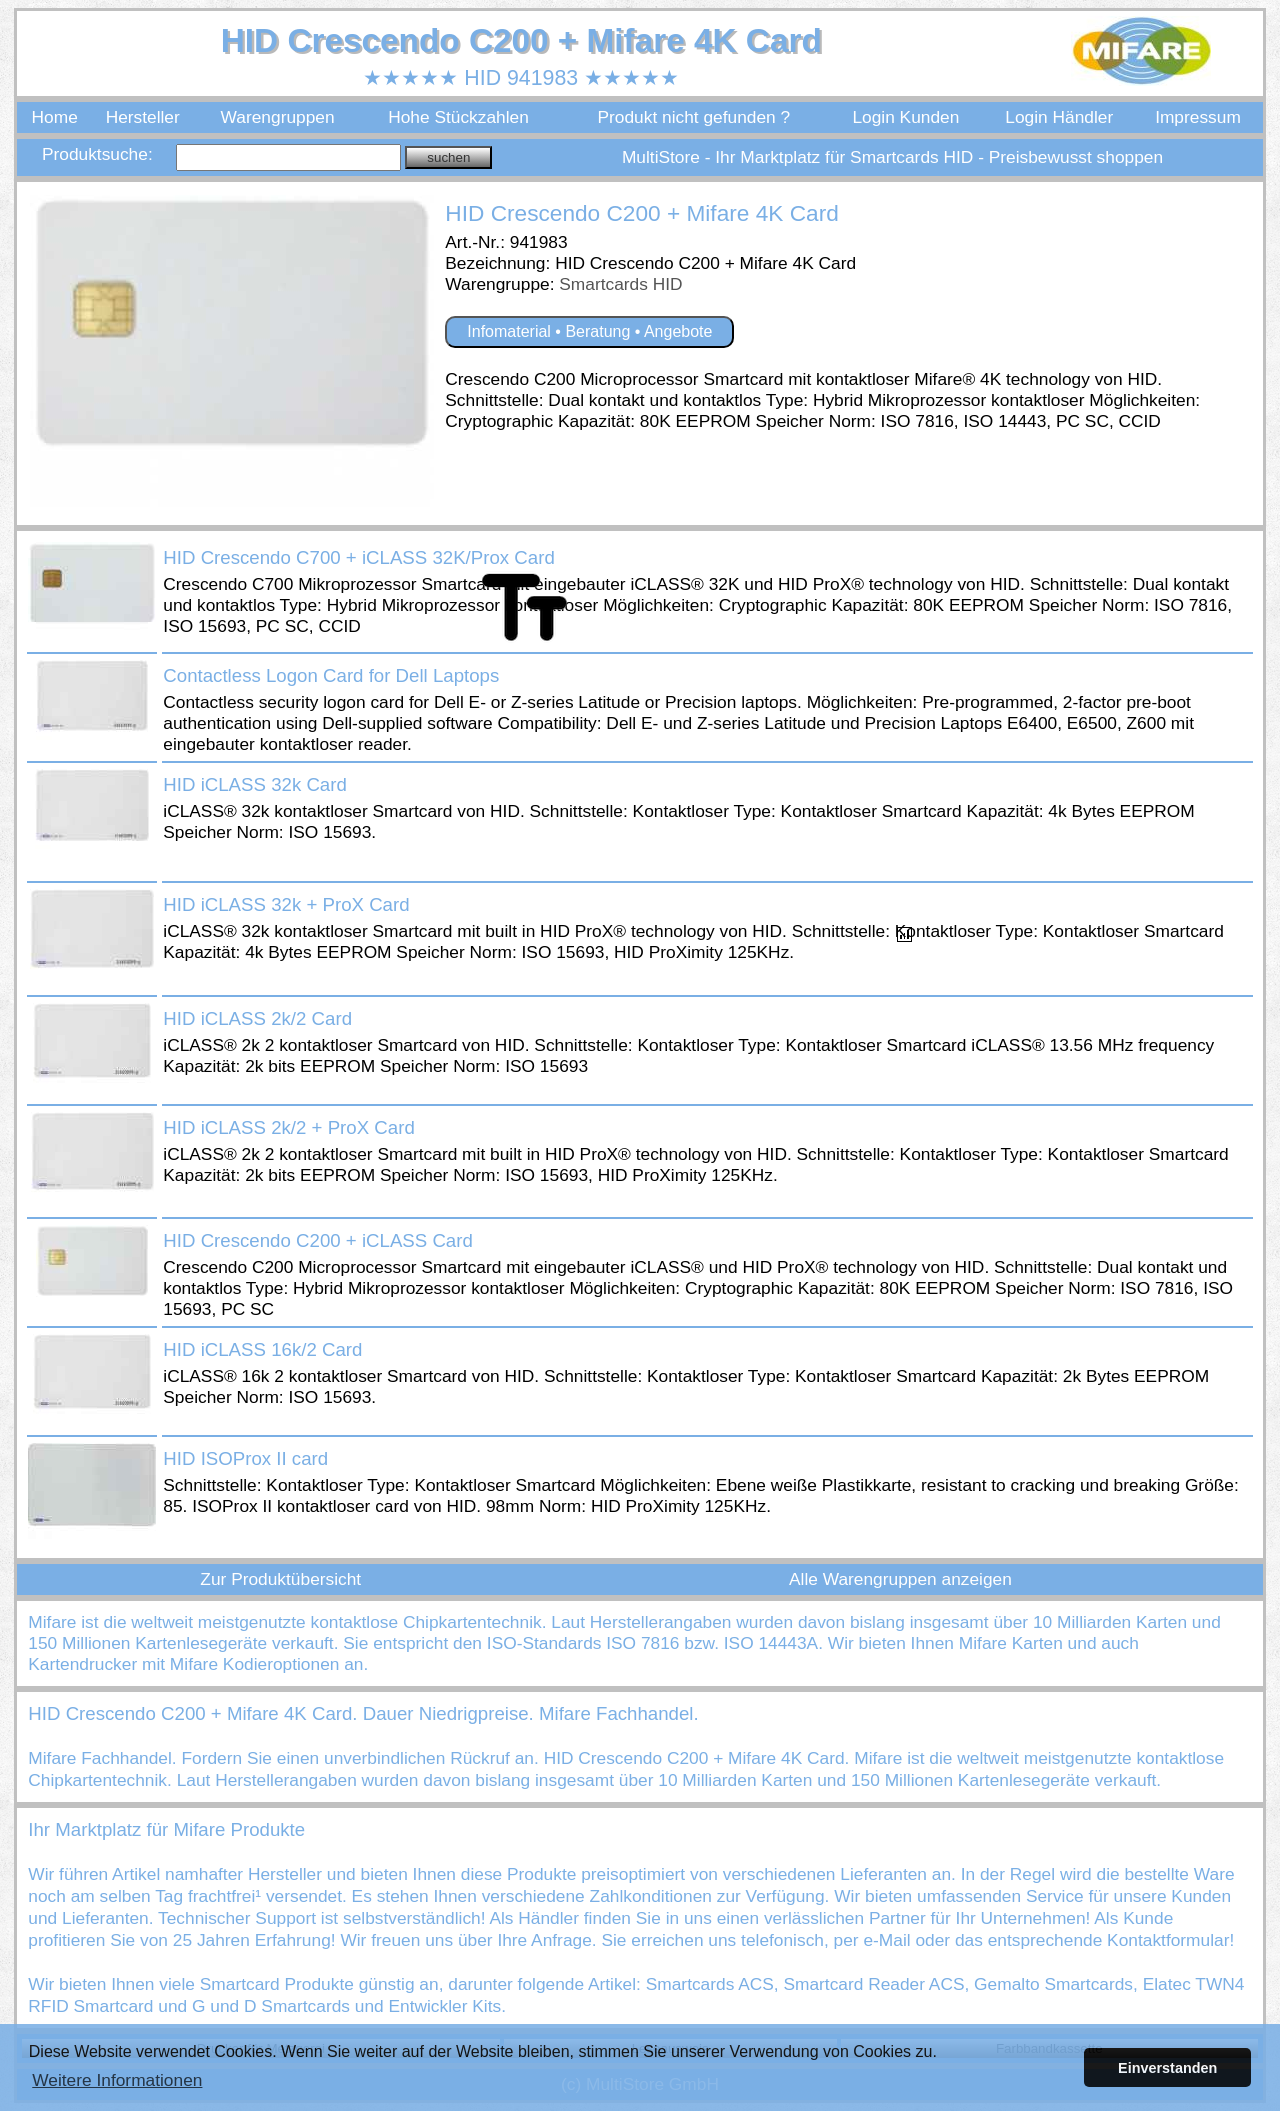  I want to click on view analytics and statistics, so click(904, 934).